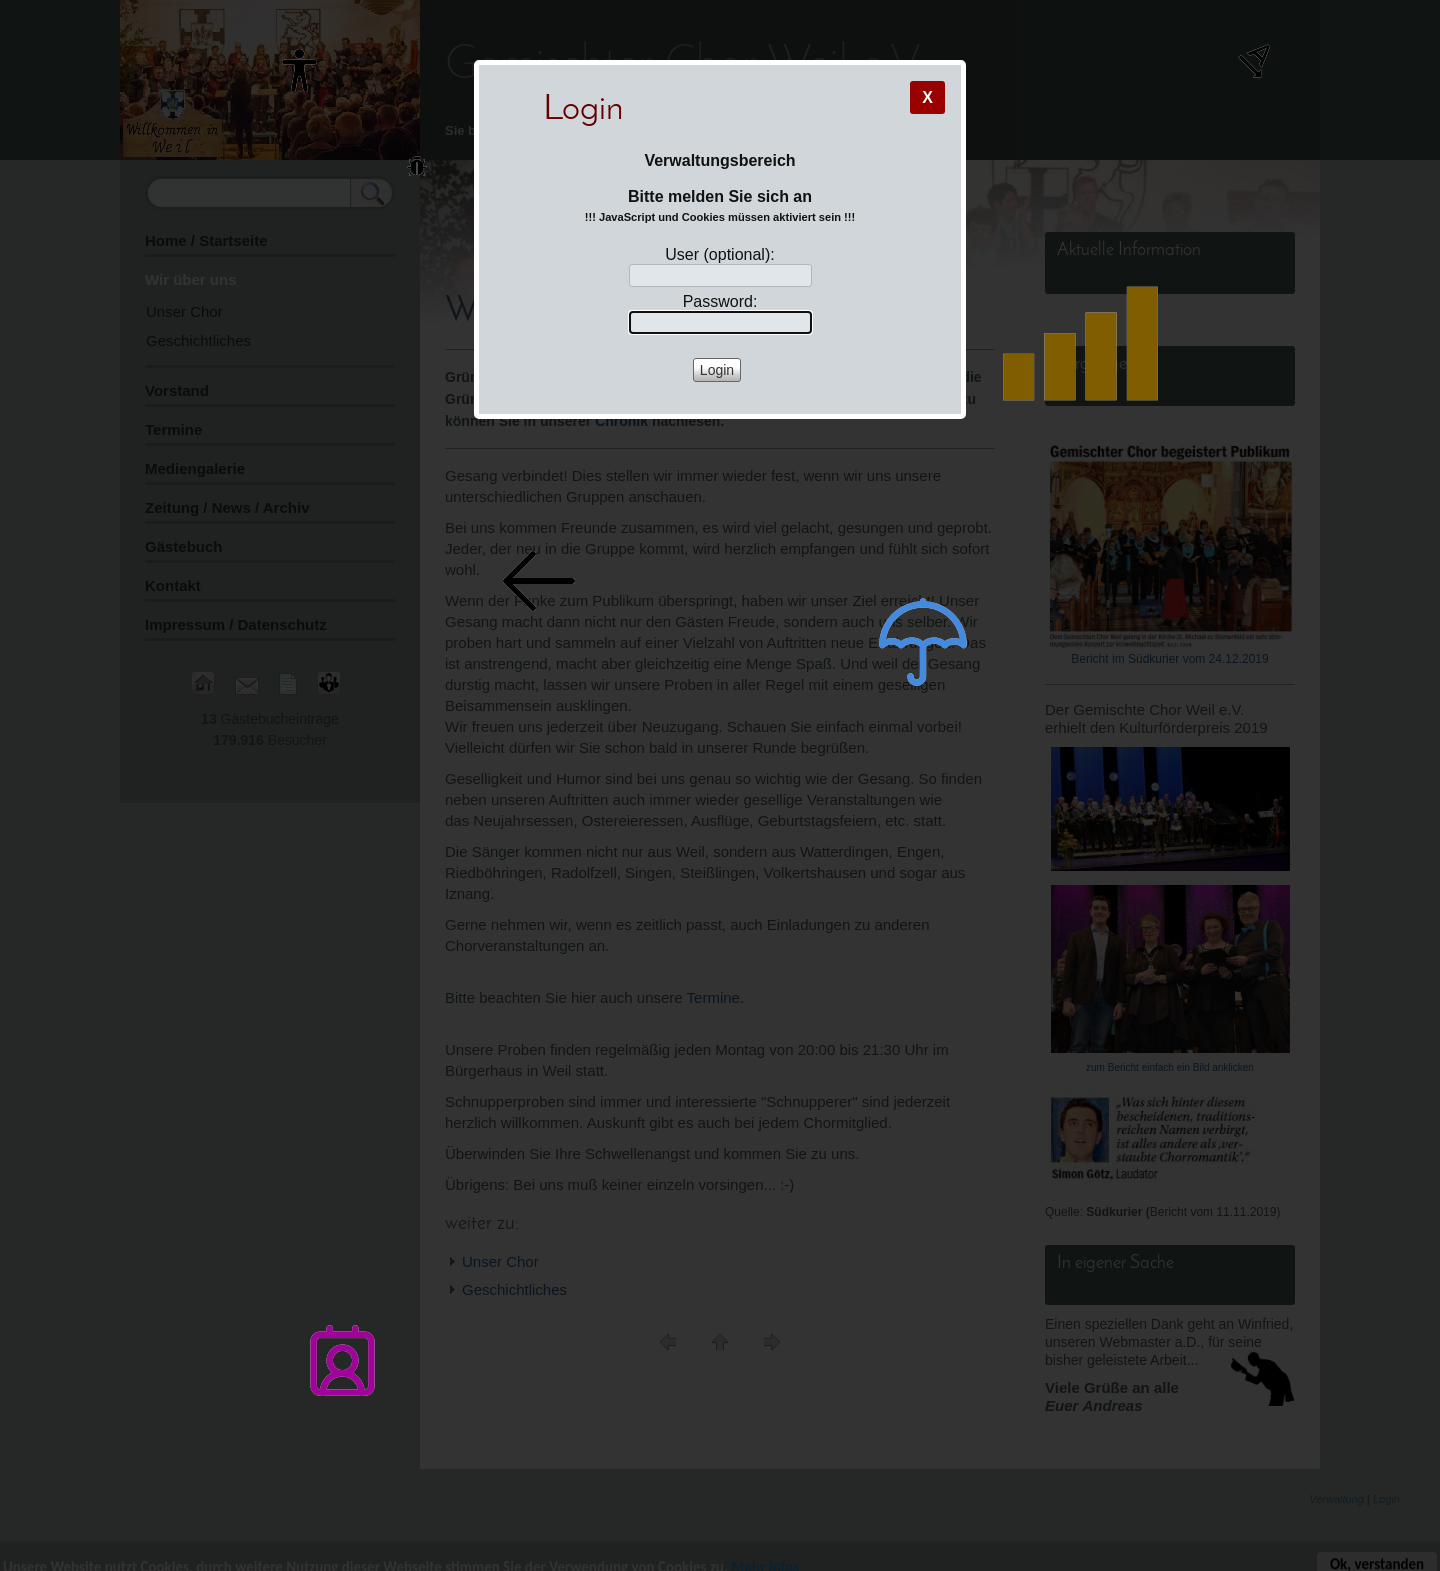 The height and width of the screenshot is (1571, 1440). Describe the element at coordinates (539, 581) in the screenshot. I see `go back to the previous screen` at that location.